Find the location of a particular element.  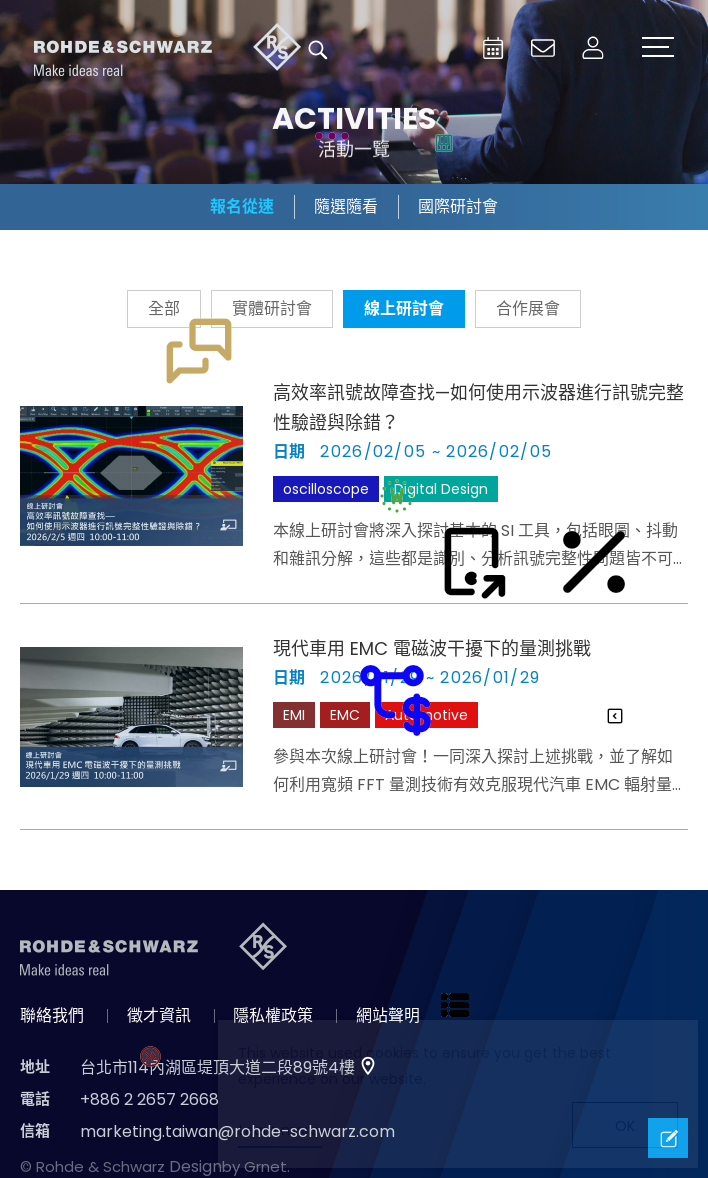

view or apply a discount is located at coordinates (594, 562).